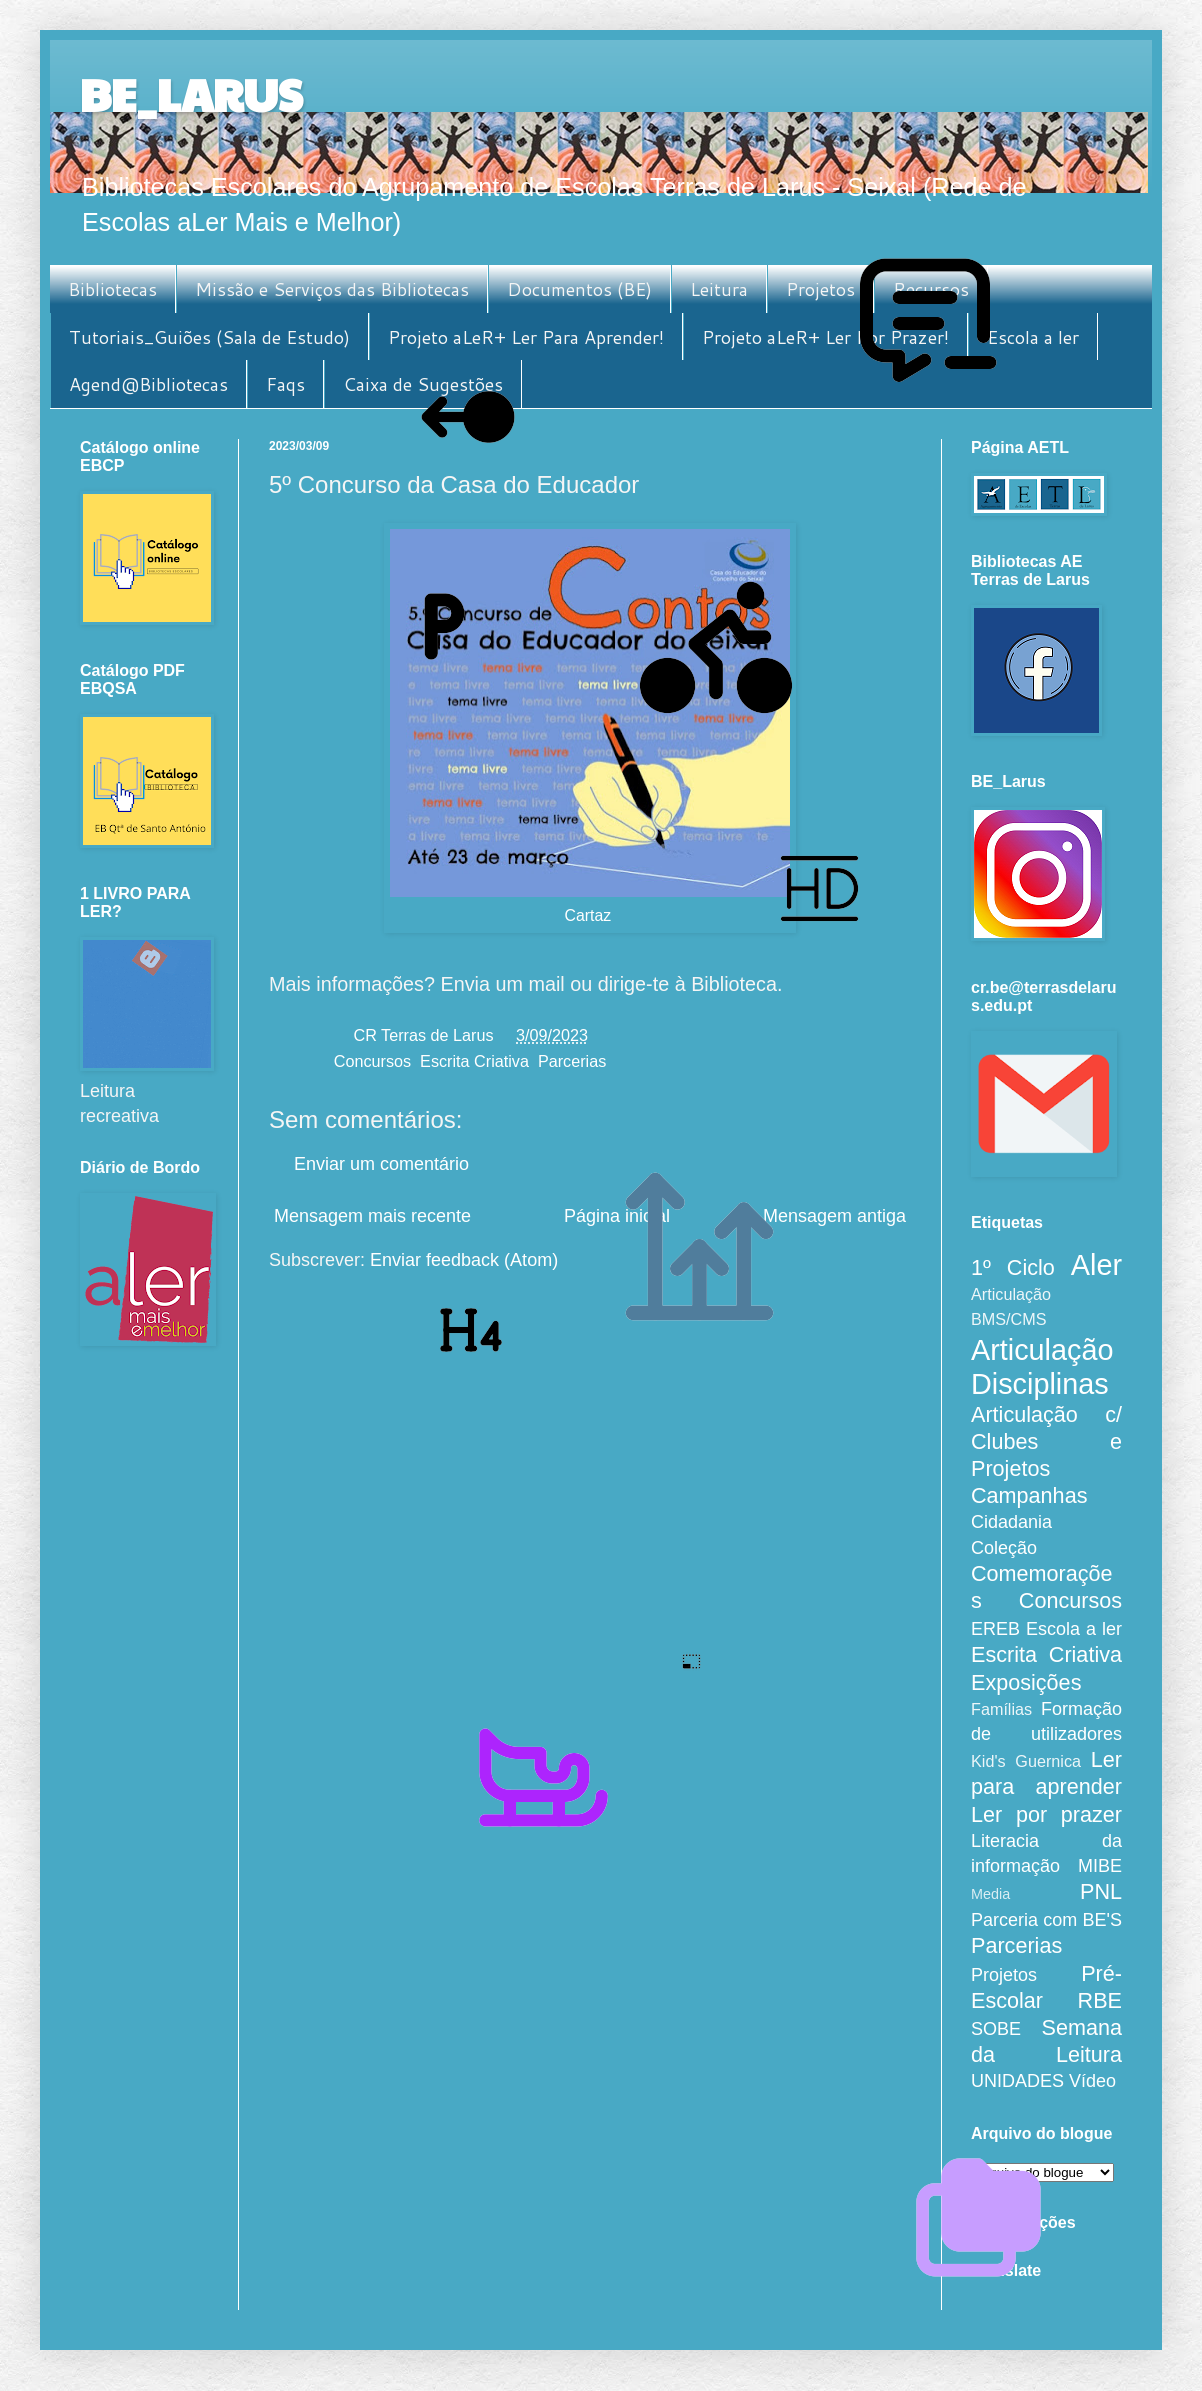 The image size is (1202, 2391). I want to click on select cycling as your transportation mode, so click(716, 644).